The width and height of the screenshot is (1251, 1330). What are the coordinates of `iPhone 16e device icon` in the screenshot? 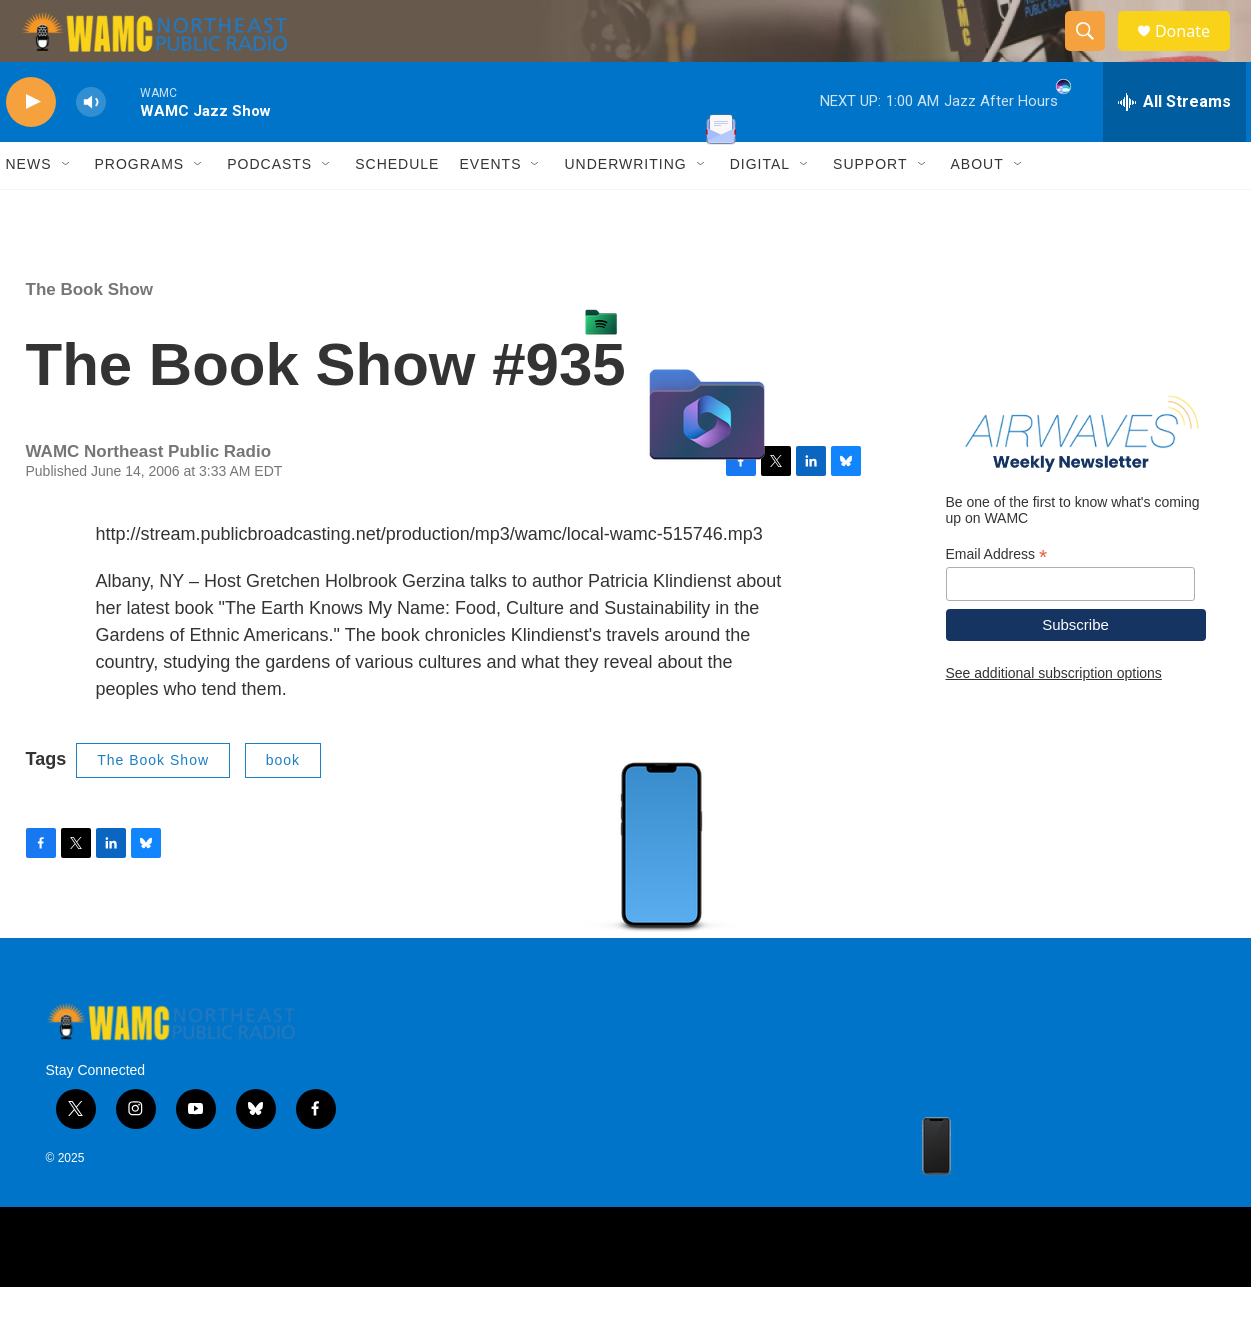 It's located at (661, 847).